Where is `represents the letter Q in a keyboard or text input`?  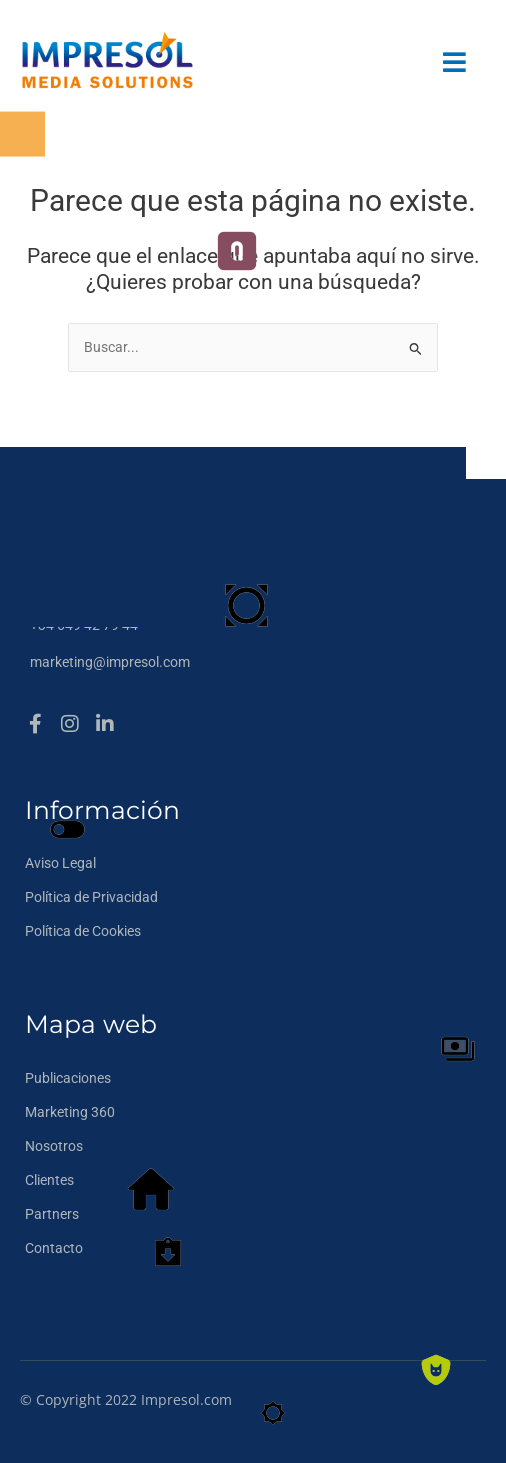 represents the letter Q in a keyboard or text input is located at coordinates (237, 251).